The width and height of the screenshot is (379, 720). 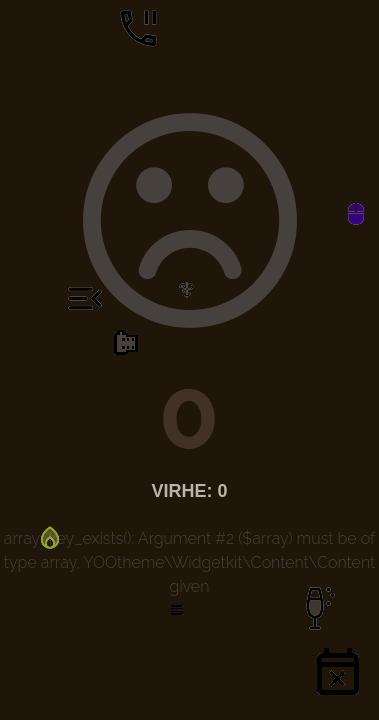 What do you see at coordinates (338, 674) in the screenshot?
I see `indicates a cancelled or unavailable event` at bounding box center [338, 674].